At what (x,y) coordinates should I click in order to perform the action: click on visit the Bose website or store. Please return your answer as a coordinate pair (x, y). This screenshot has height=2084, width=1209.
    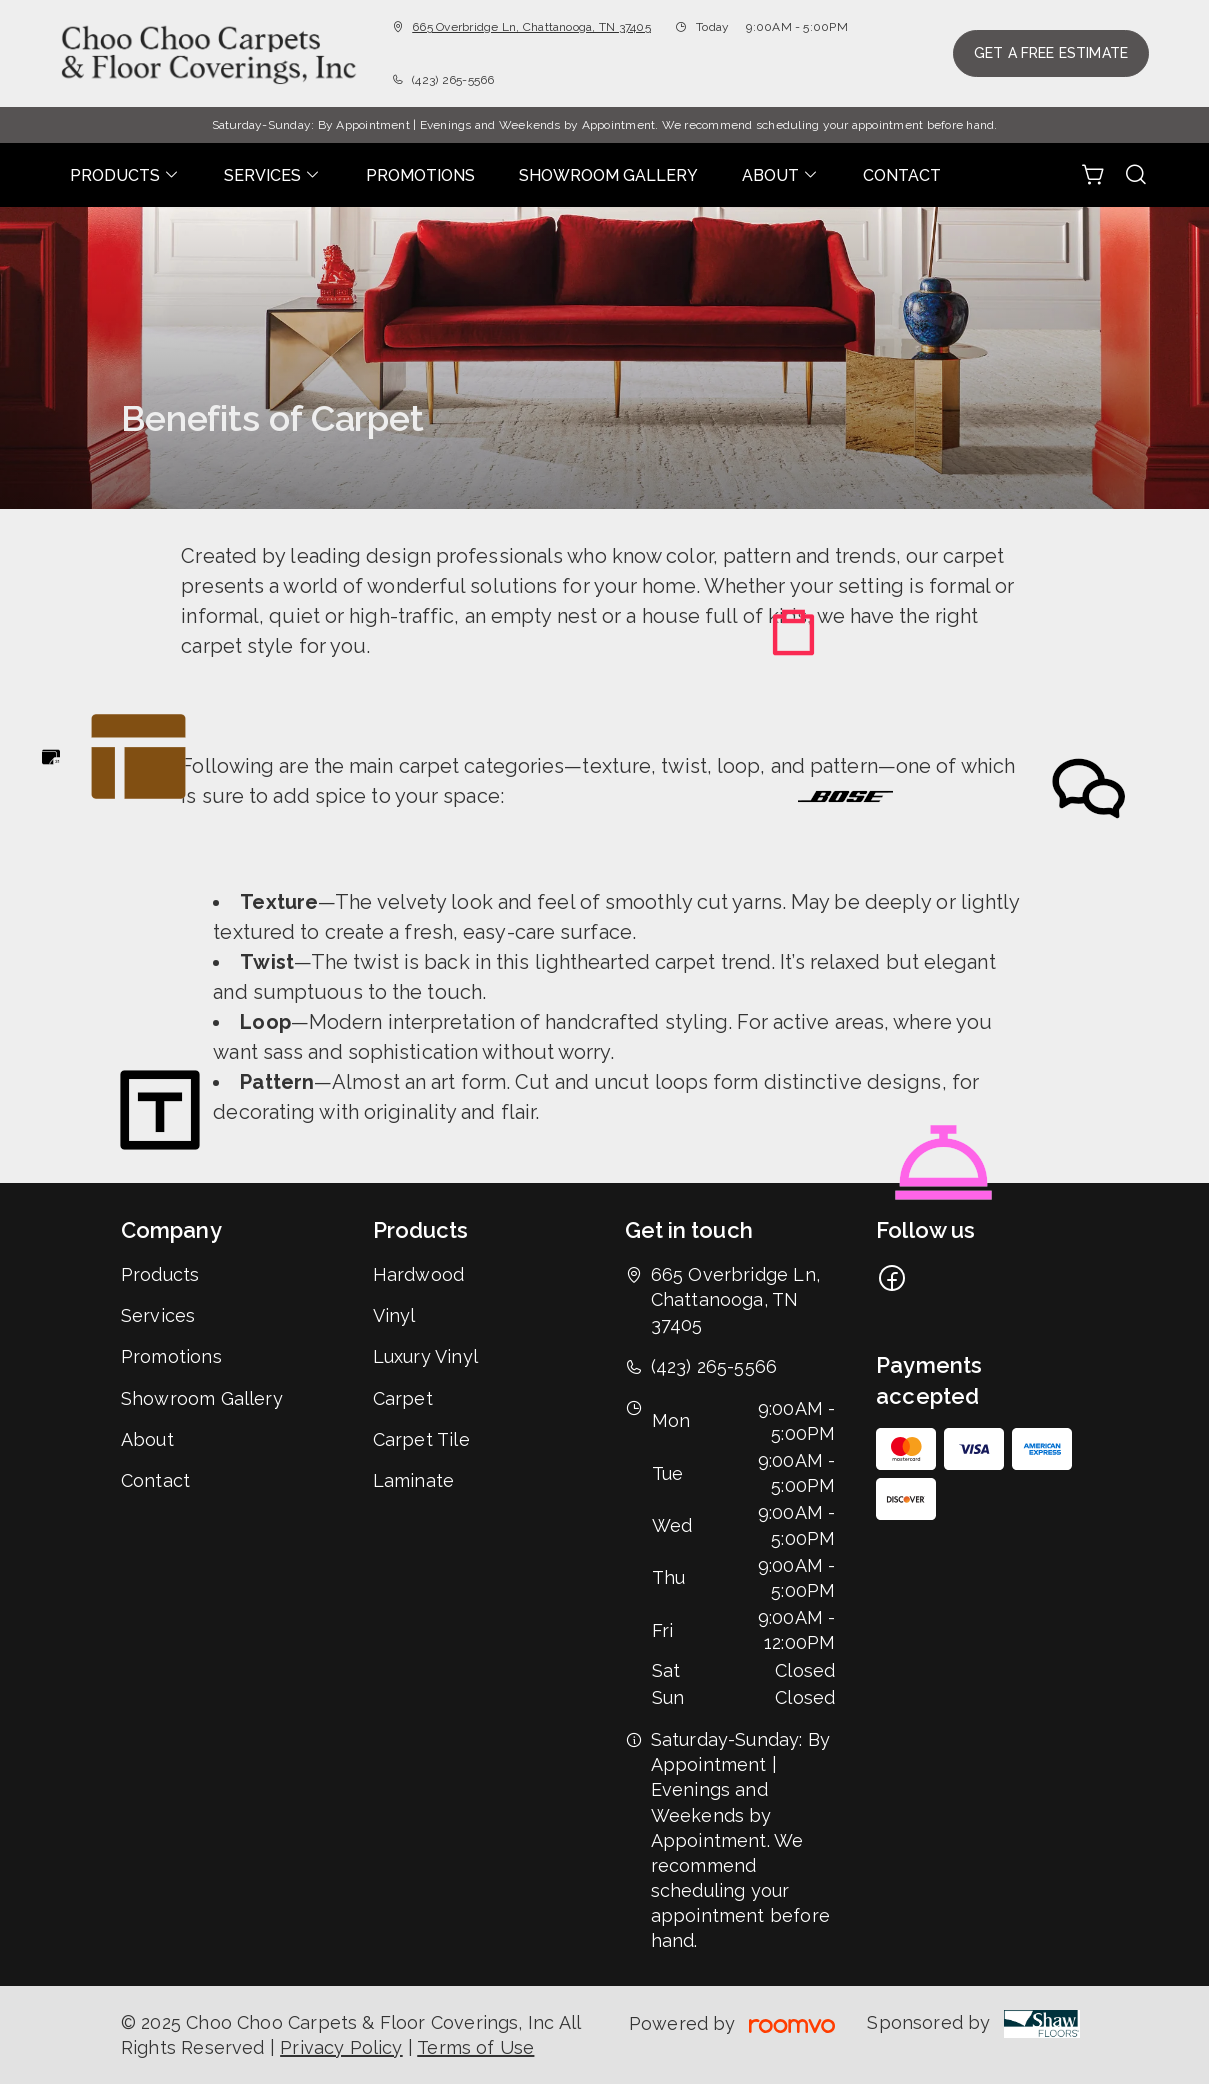
    Looking at the image, I should click on (845, 796).